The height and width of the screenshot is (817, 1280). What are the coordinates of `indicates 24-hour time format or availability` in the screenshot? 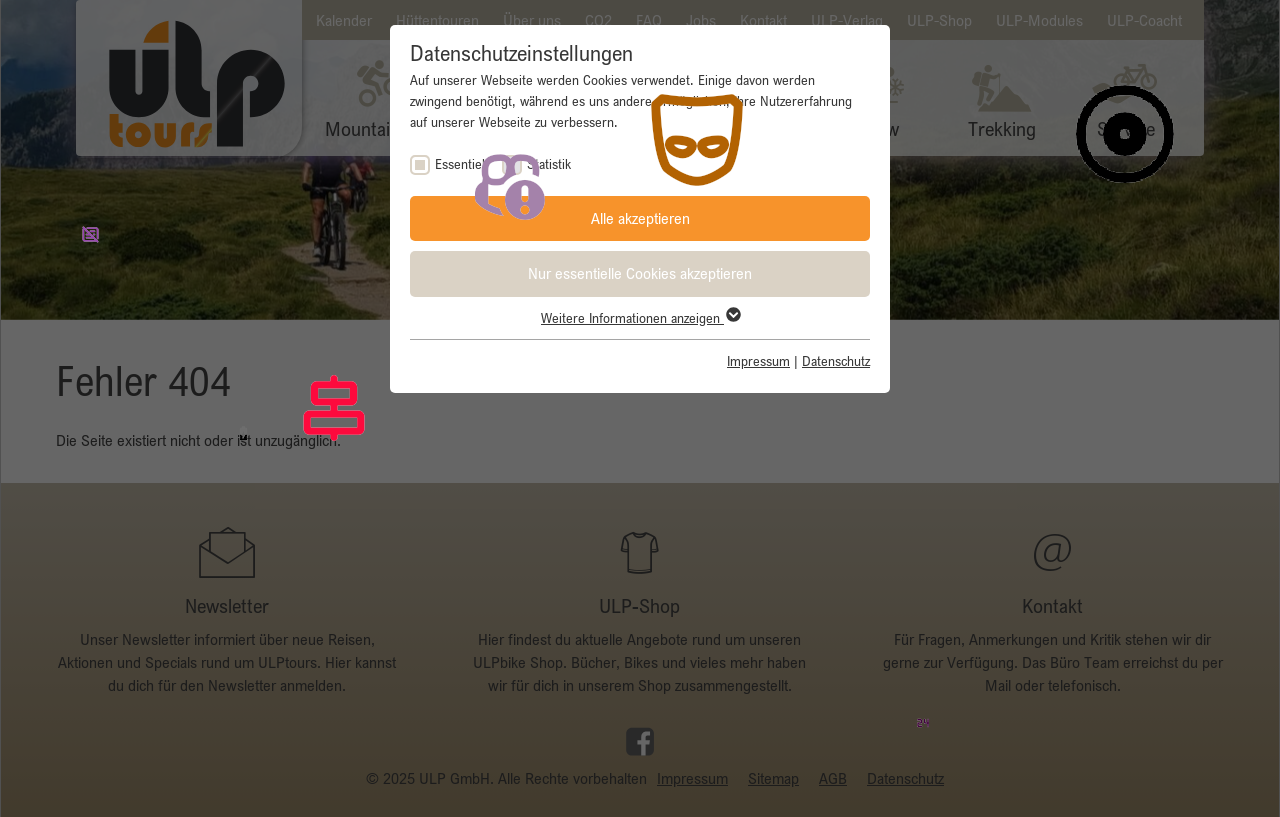 It's located at (923, 723).